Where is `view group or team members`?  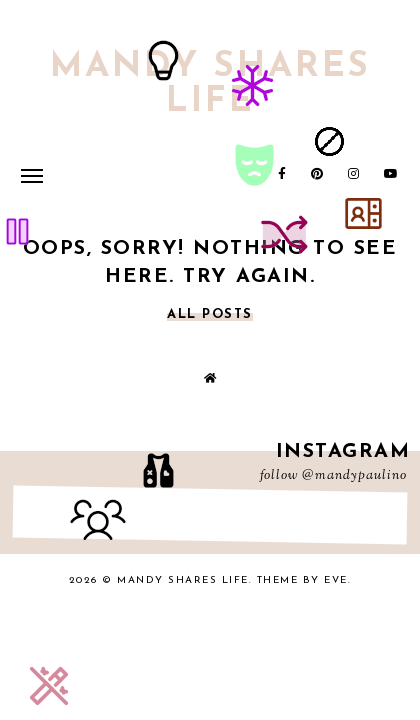 view group or team members is located at coordinates (98, 518).